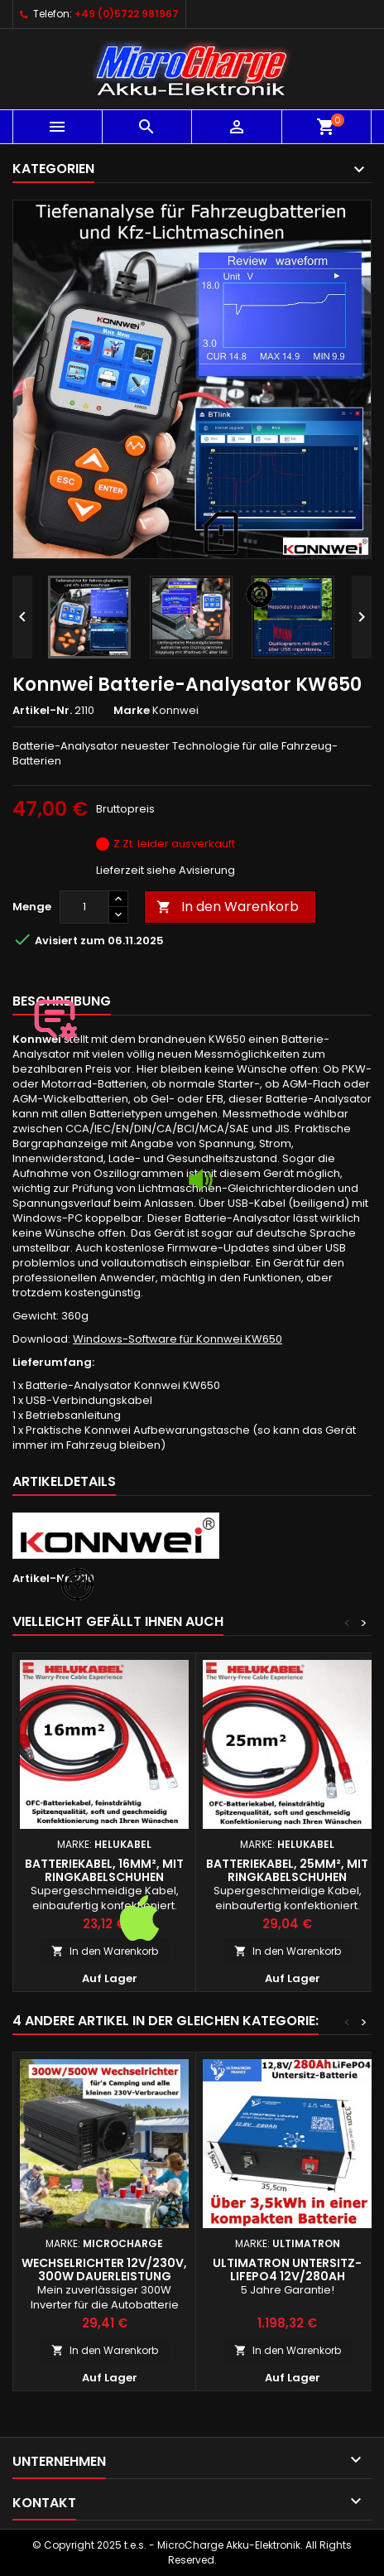  Describe the element at coordinates (221, 533) in the screenshot. I see `sd card storage warning or error` at that location.